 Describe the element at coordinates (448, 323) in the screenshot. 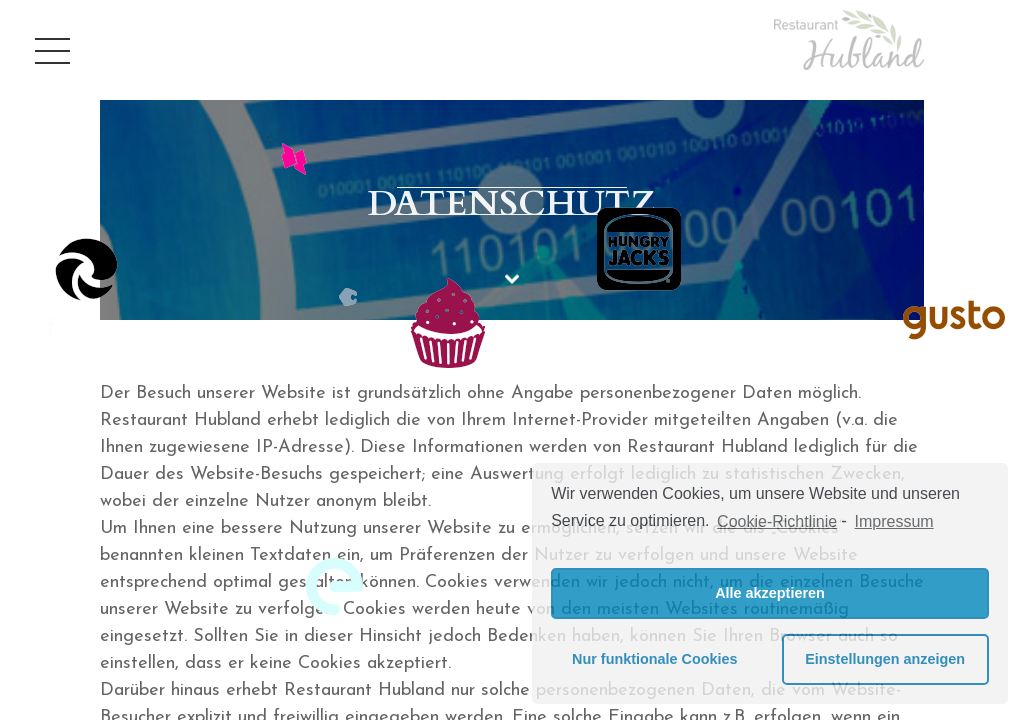

I see `vanilla extract css framework logo` at that location.